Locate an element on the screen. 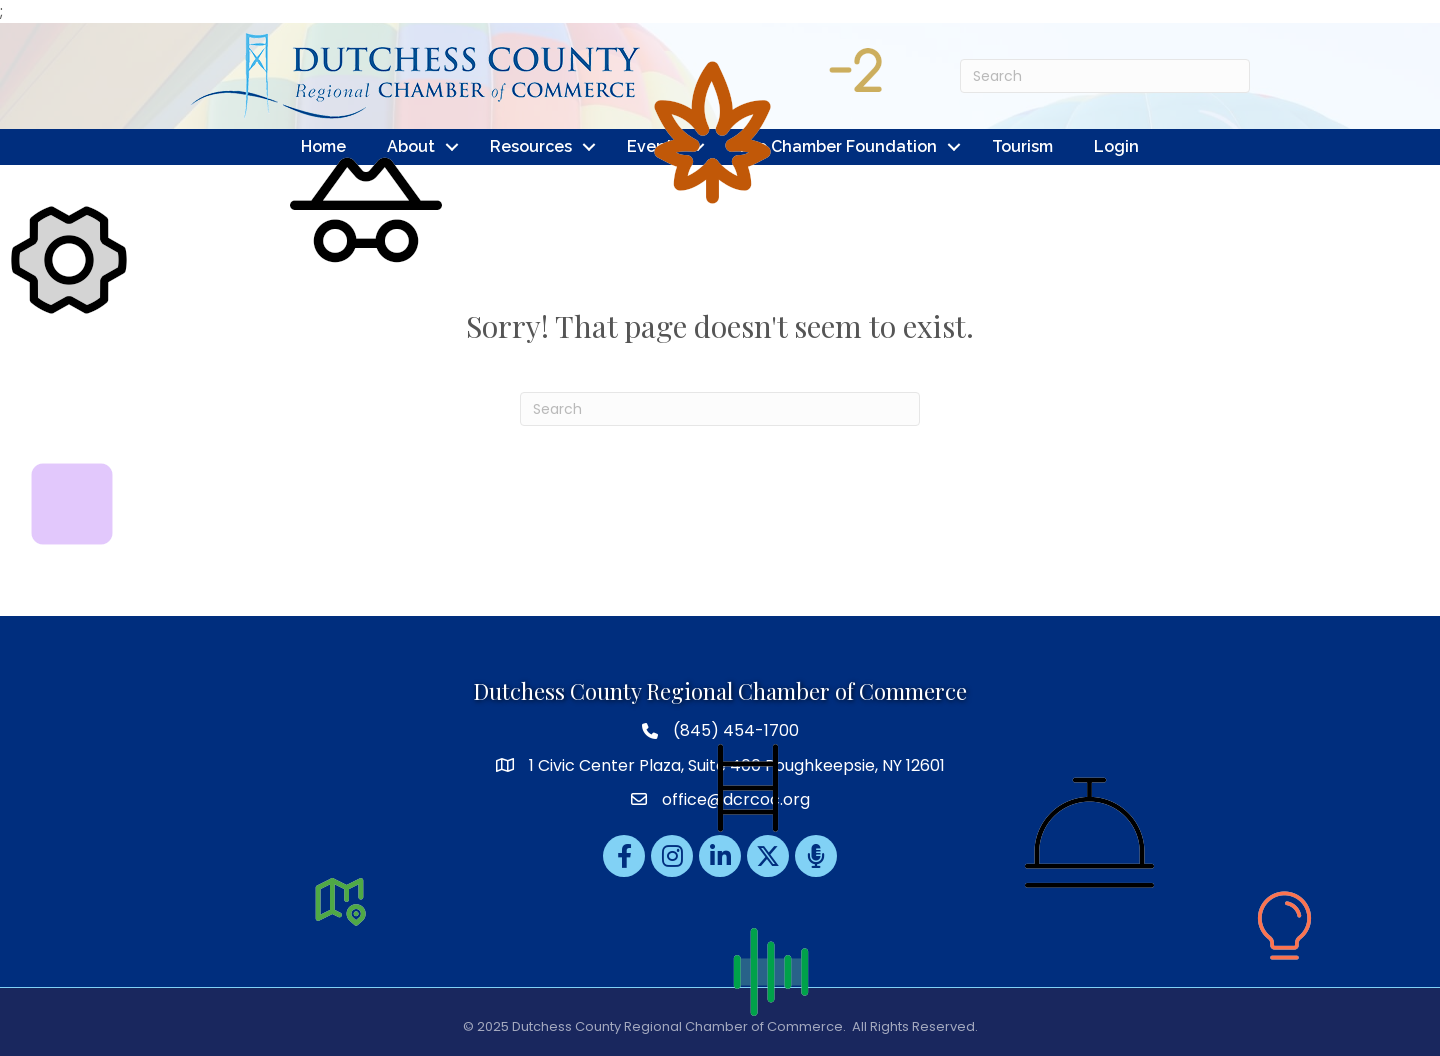 The width and height of the screenshot is (1440, 1056). stop media playback is located at coordinates (72, 504).